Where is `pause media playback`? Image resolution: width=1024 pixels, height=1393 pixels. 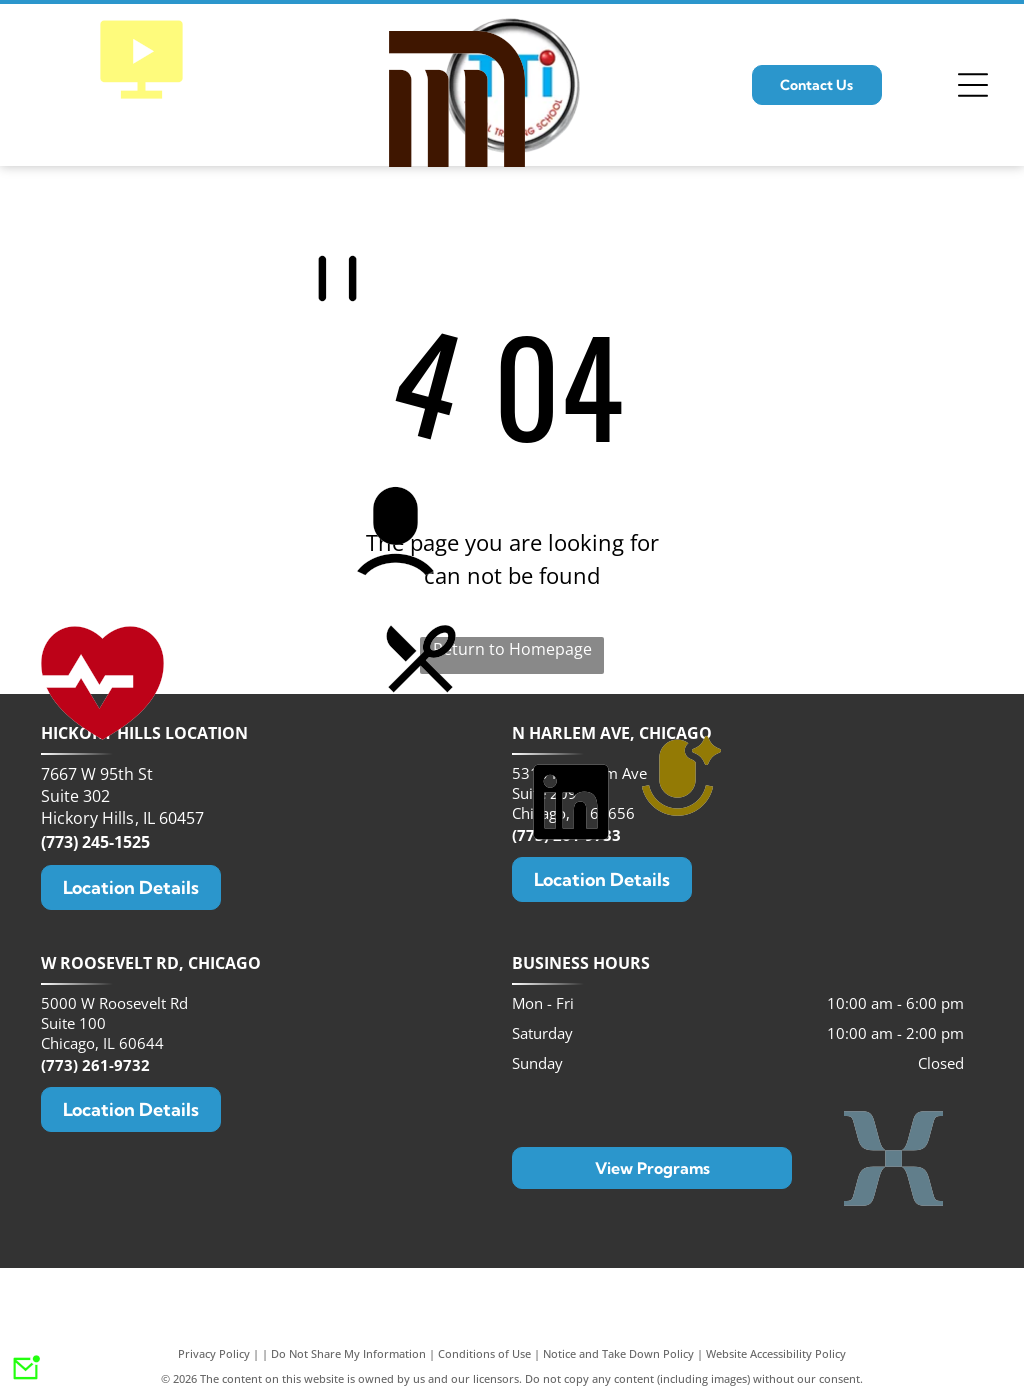
pause media playback is located at coordinates (337, 278).